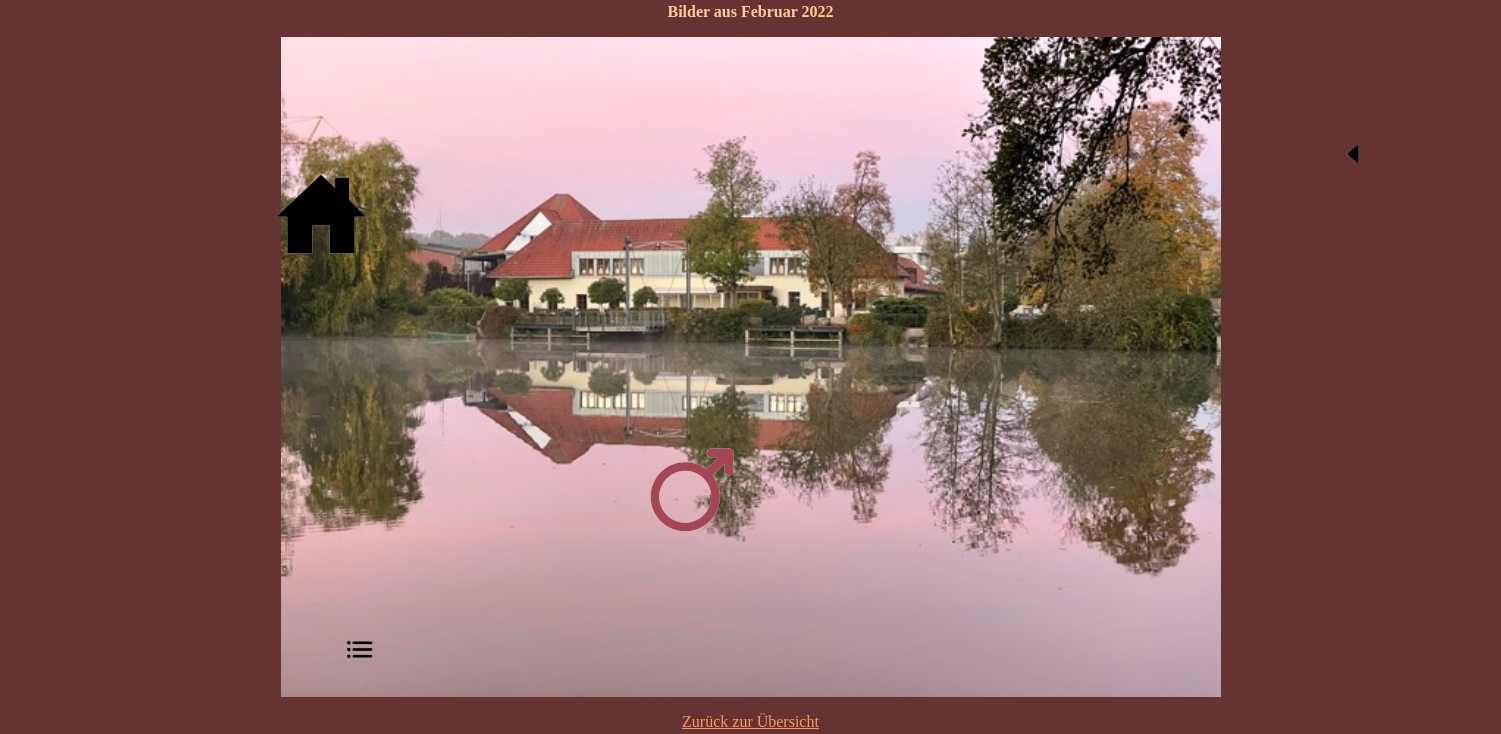 The width and height of the screenshot is (1501, 734). What do you see at coordinates (1353, 154) in the screenshot?
I see `go back to the previous screen` at bounding box center [1353, 154].